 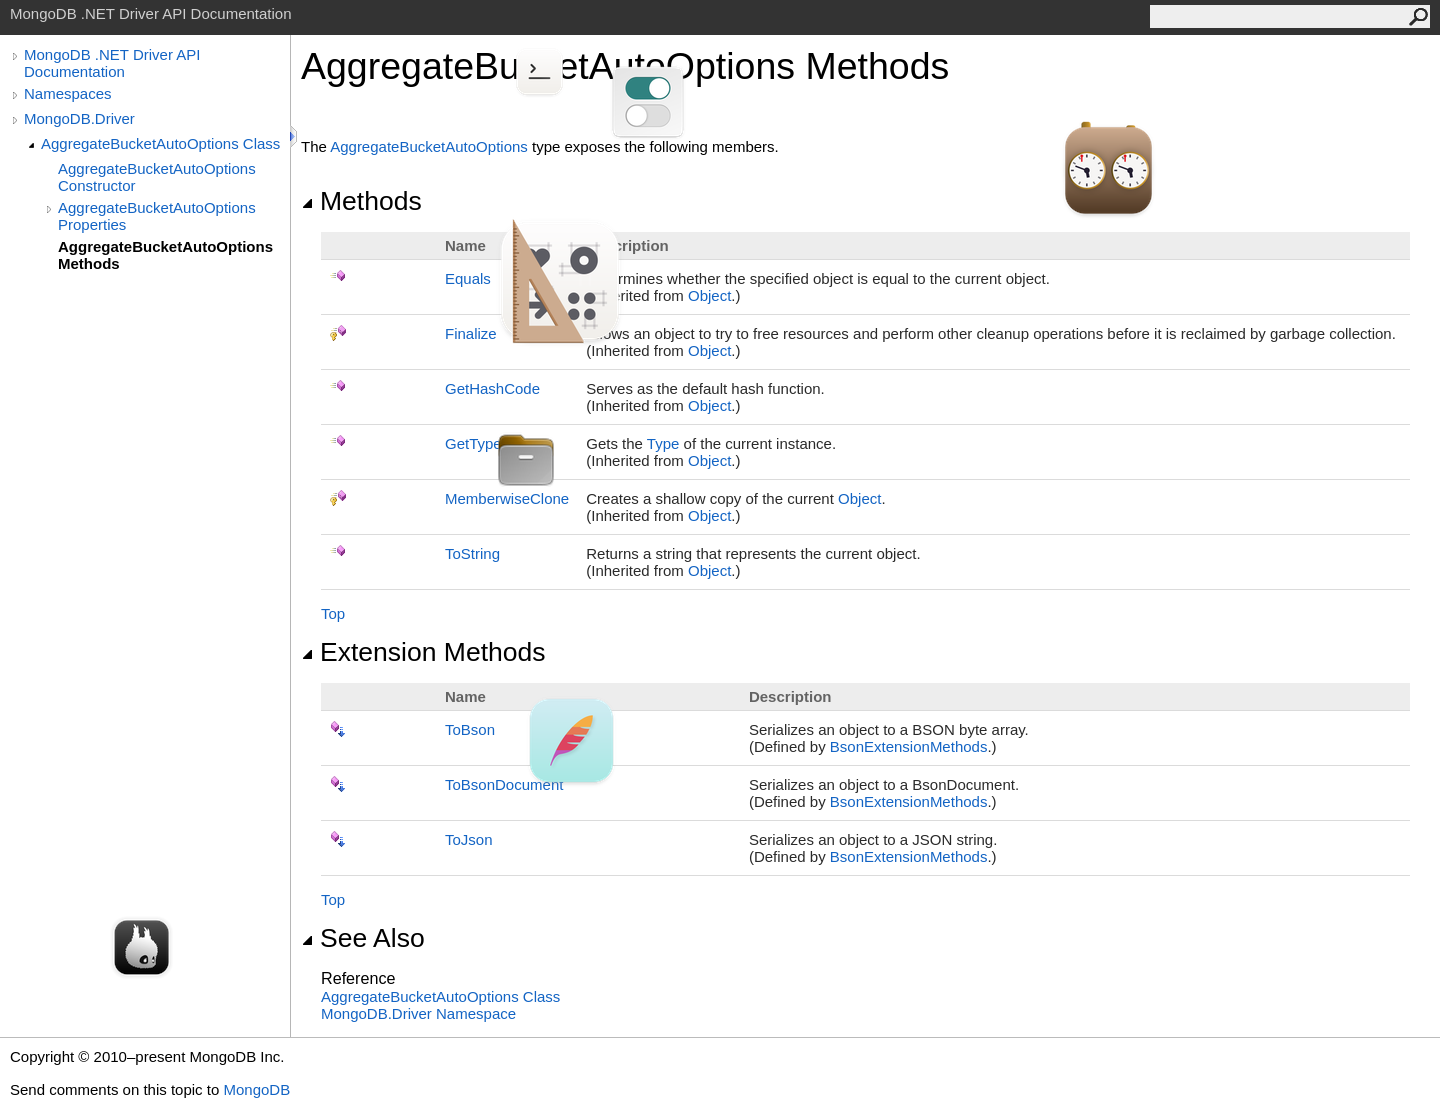 I want to click on open terminal or command line interface, so click(x=539, y=71).